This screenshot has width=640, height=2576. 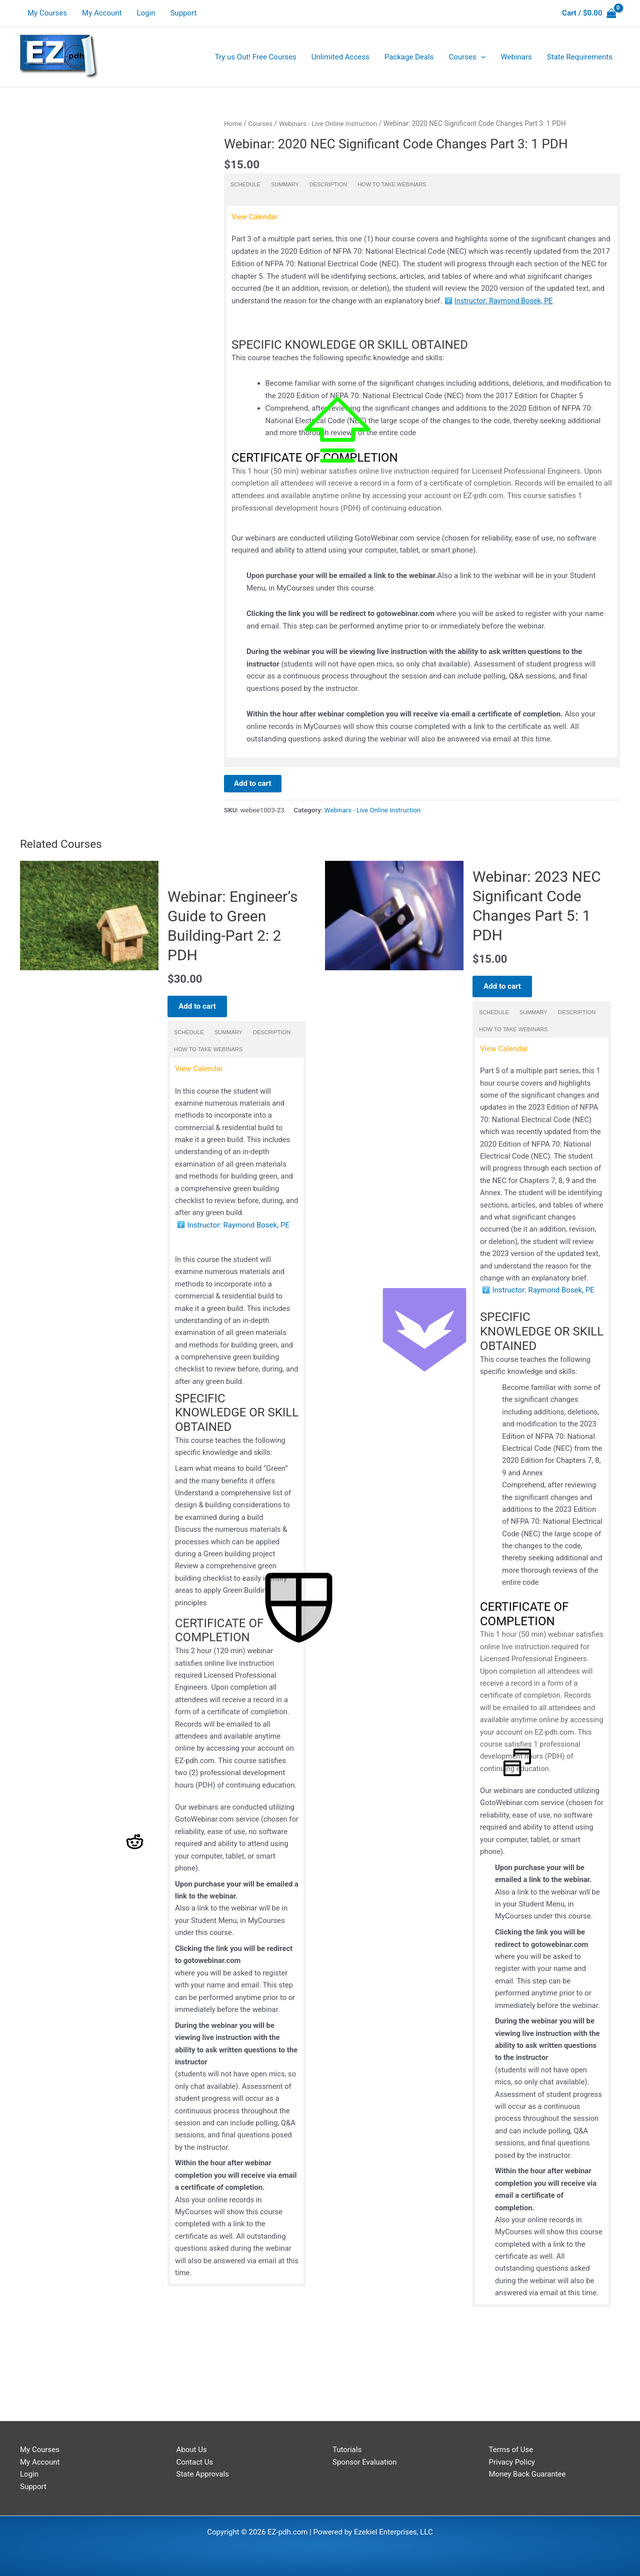 I want to click on indicates membership in Discord's HypeSquad House of Bravery, so click(x=424, y=1329).